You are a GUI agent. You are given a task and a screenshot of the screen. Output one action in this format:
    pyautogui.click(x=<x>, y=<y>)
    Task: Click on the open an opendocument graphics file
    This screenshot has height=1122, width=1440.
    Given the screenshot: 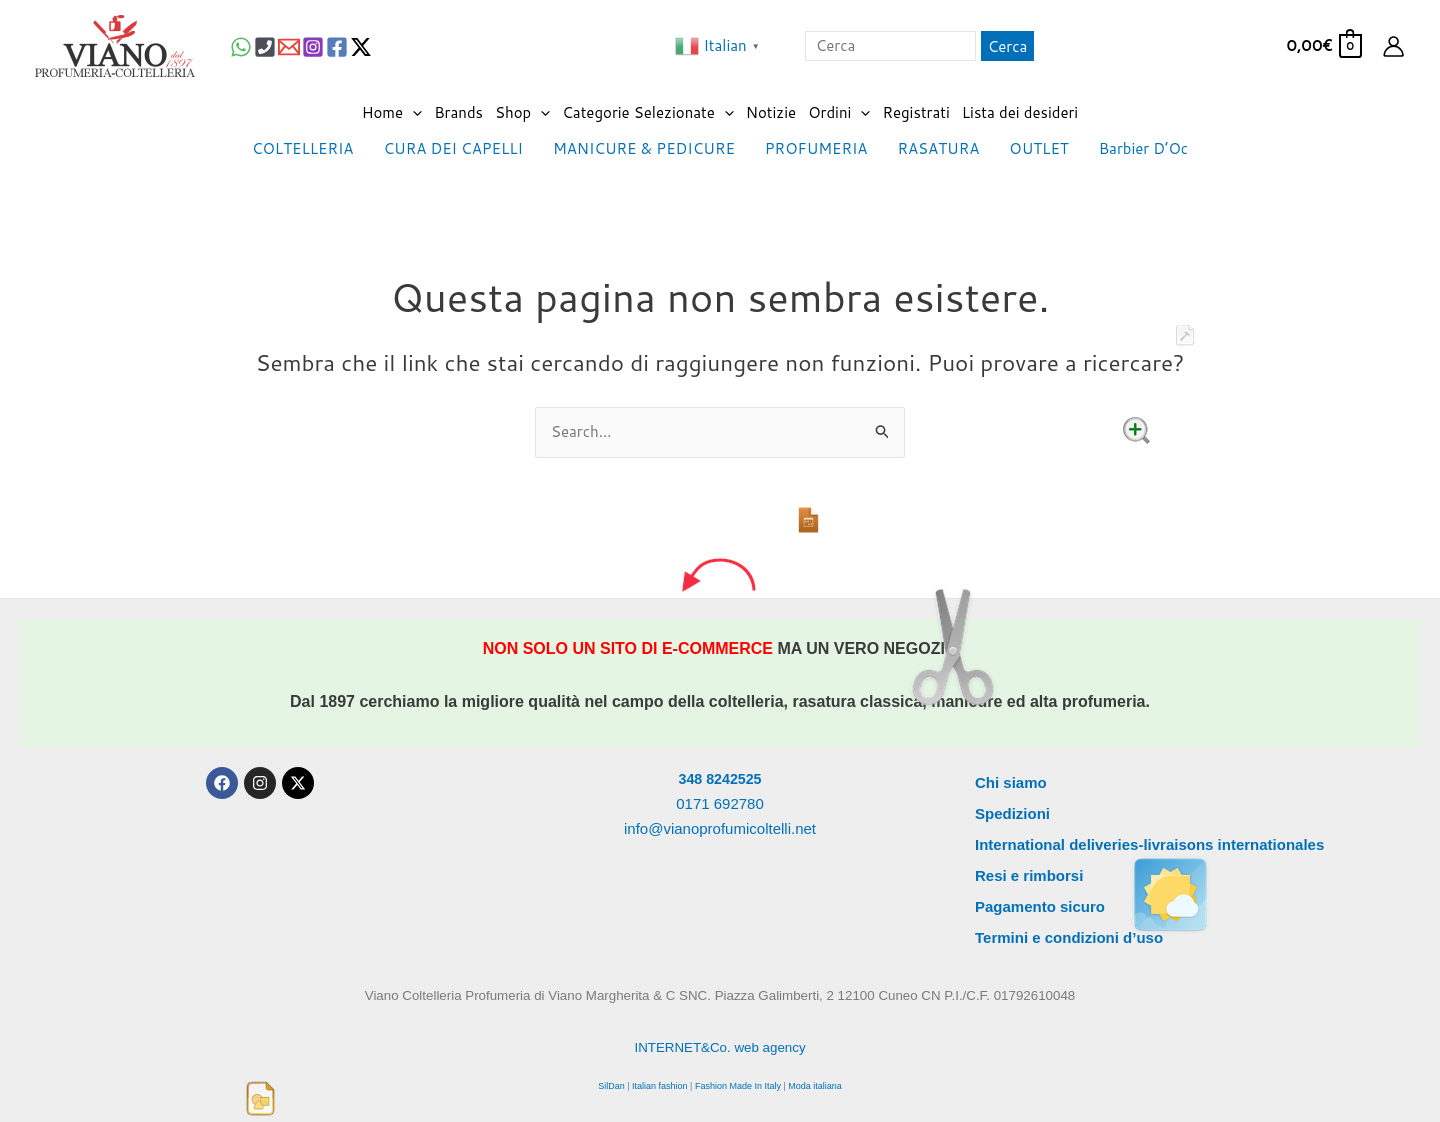 What is the action you would take?
    pyautogui.click(x=260, y=1098)
    